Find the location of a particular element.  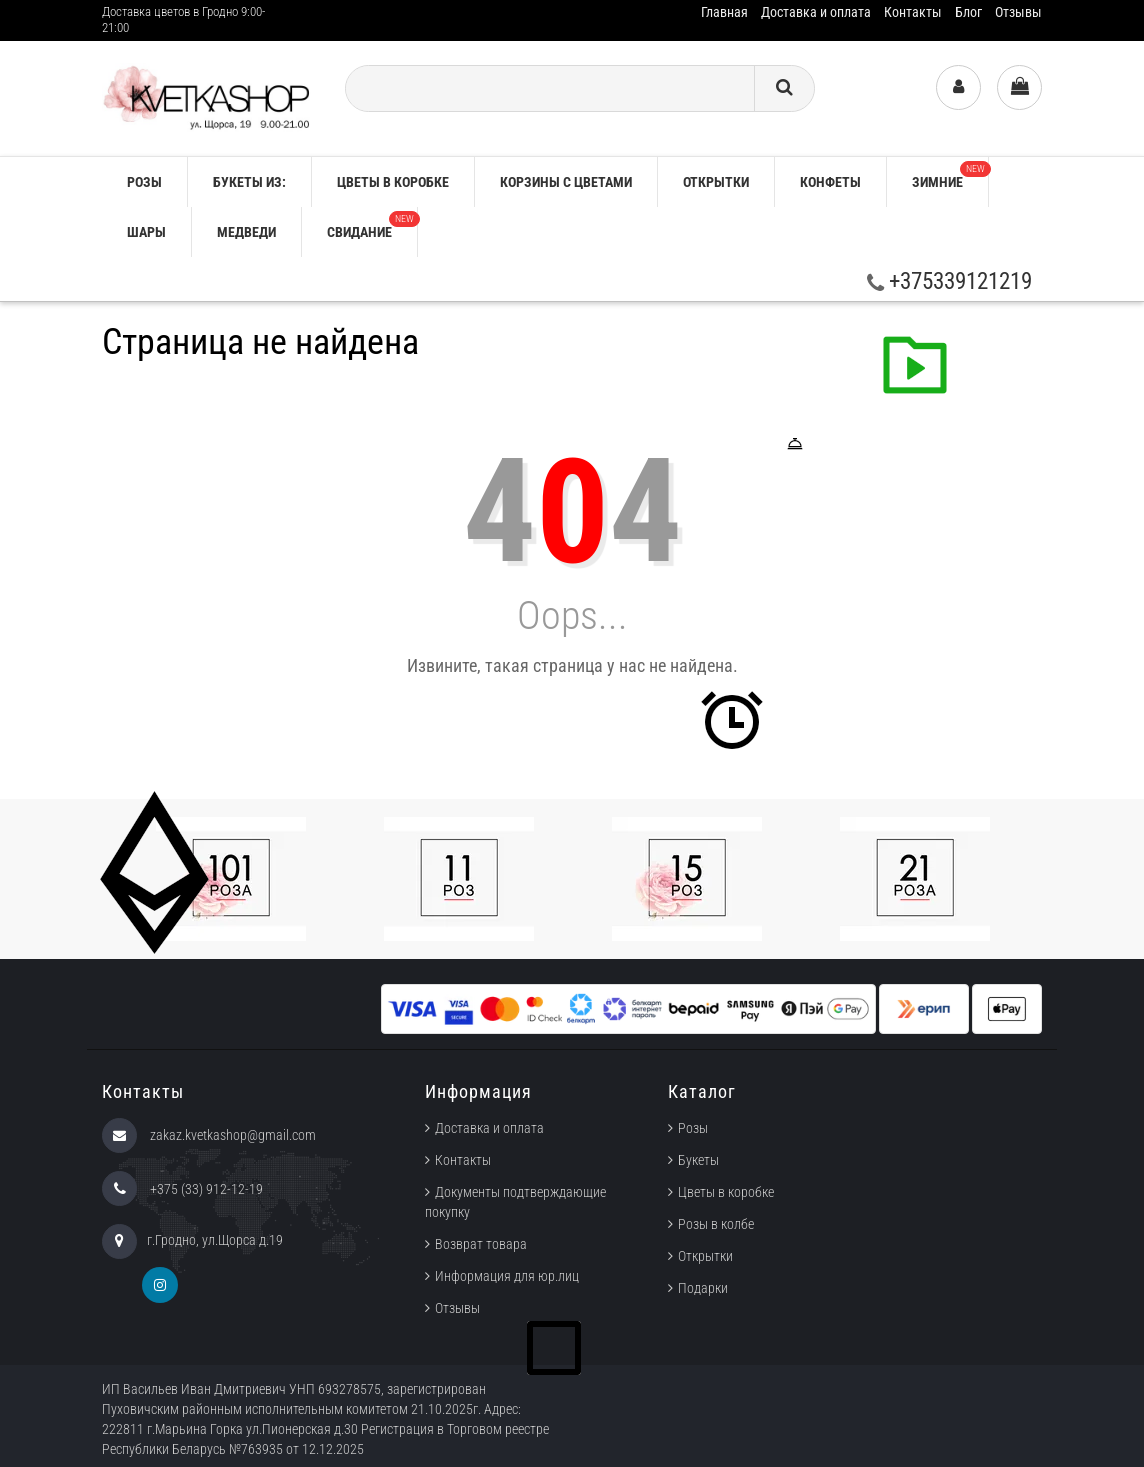

open video files folder is located at coordinates (915, 365).